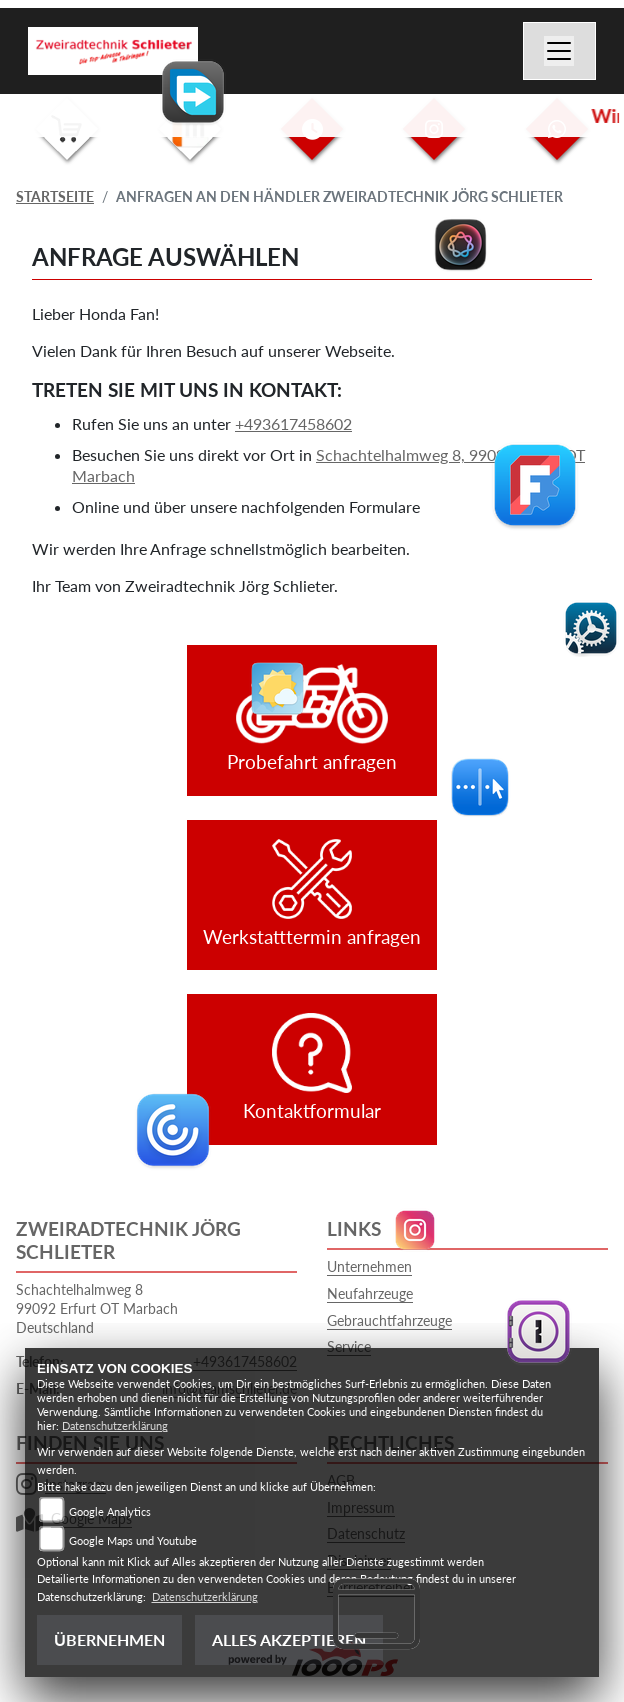 Image resolution: width=624 pixels, height=1702 pixels. I want to click on open Steam client settings, so click(591, 628).